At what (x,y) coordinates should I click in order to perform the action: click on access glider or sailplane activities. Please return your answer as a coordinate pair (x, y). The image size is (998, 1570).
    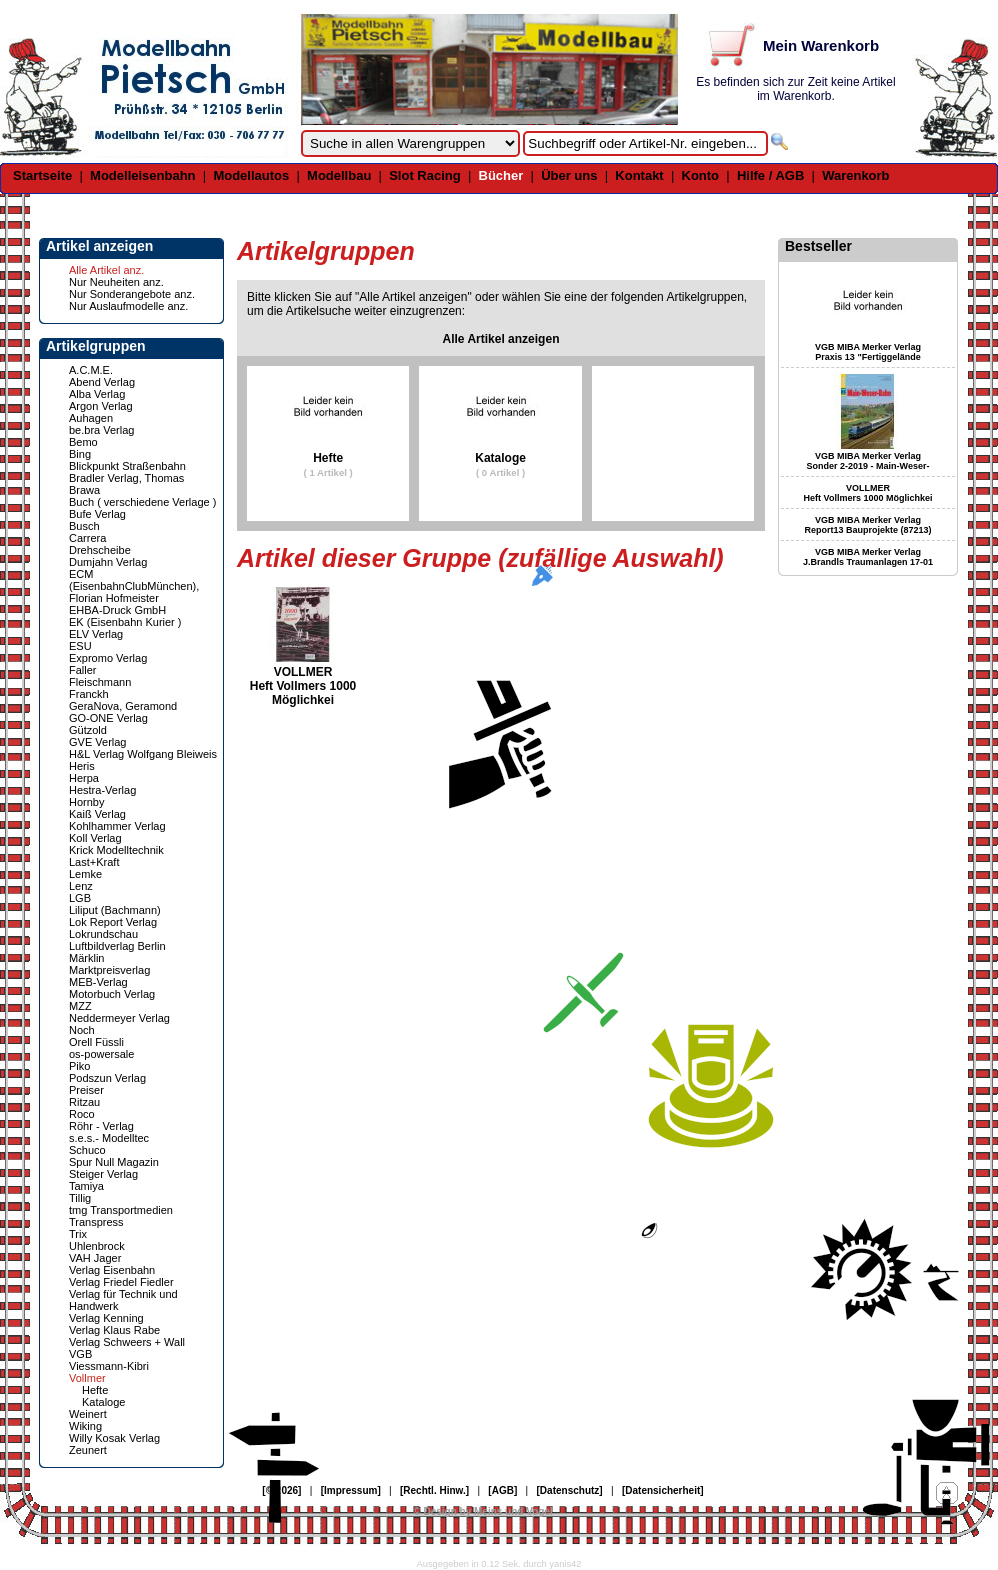
    Looking at the image, I should click on (583, 992).